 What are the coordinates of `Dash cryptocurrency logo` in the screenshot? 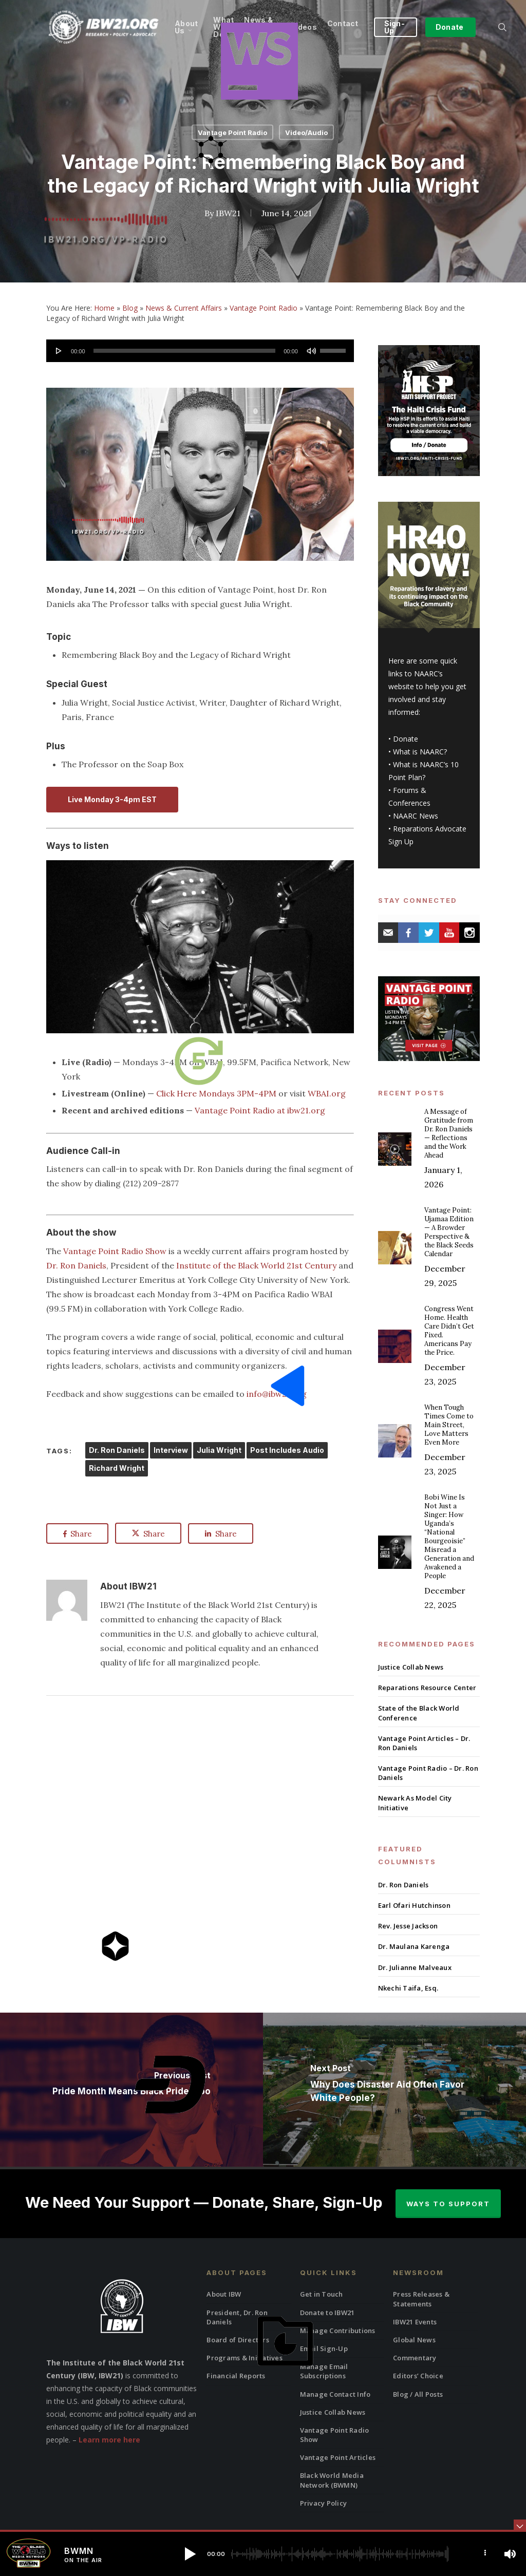 It's located at (170, 2085).